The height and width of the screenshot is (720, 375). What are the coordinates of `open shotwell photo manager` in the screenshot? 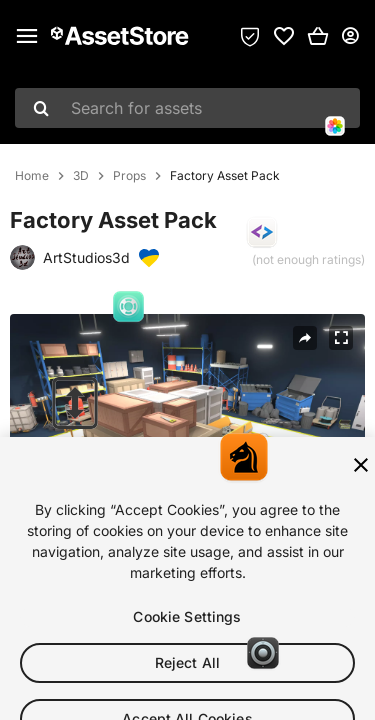 It's located at (335, 126).